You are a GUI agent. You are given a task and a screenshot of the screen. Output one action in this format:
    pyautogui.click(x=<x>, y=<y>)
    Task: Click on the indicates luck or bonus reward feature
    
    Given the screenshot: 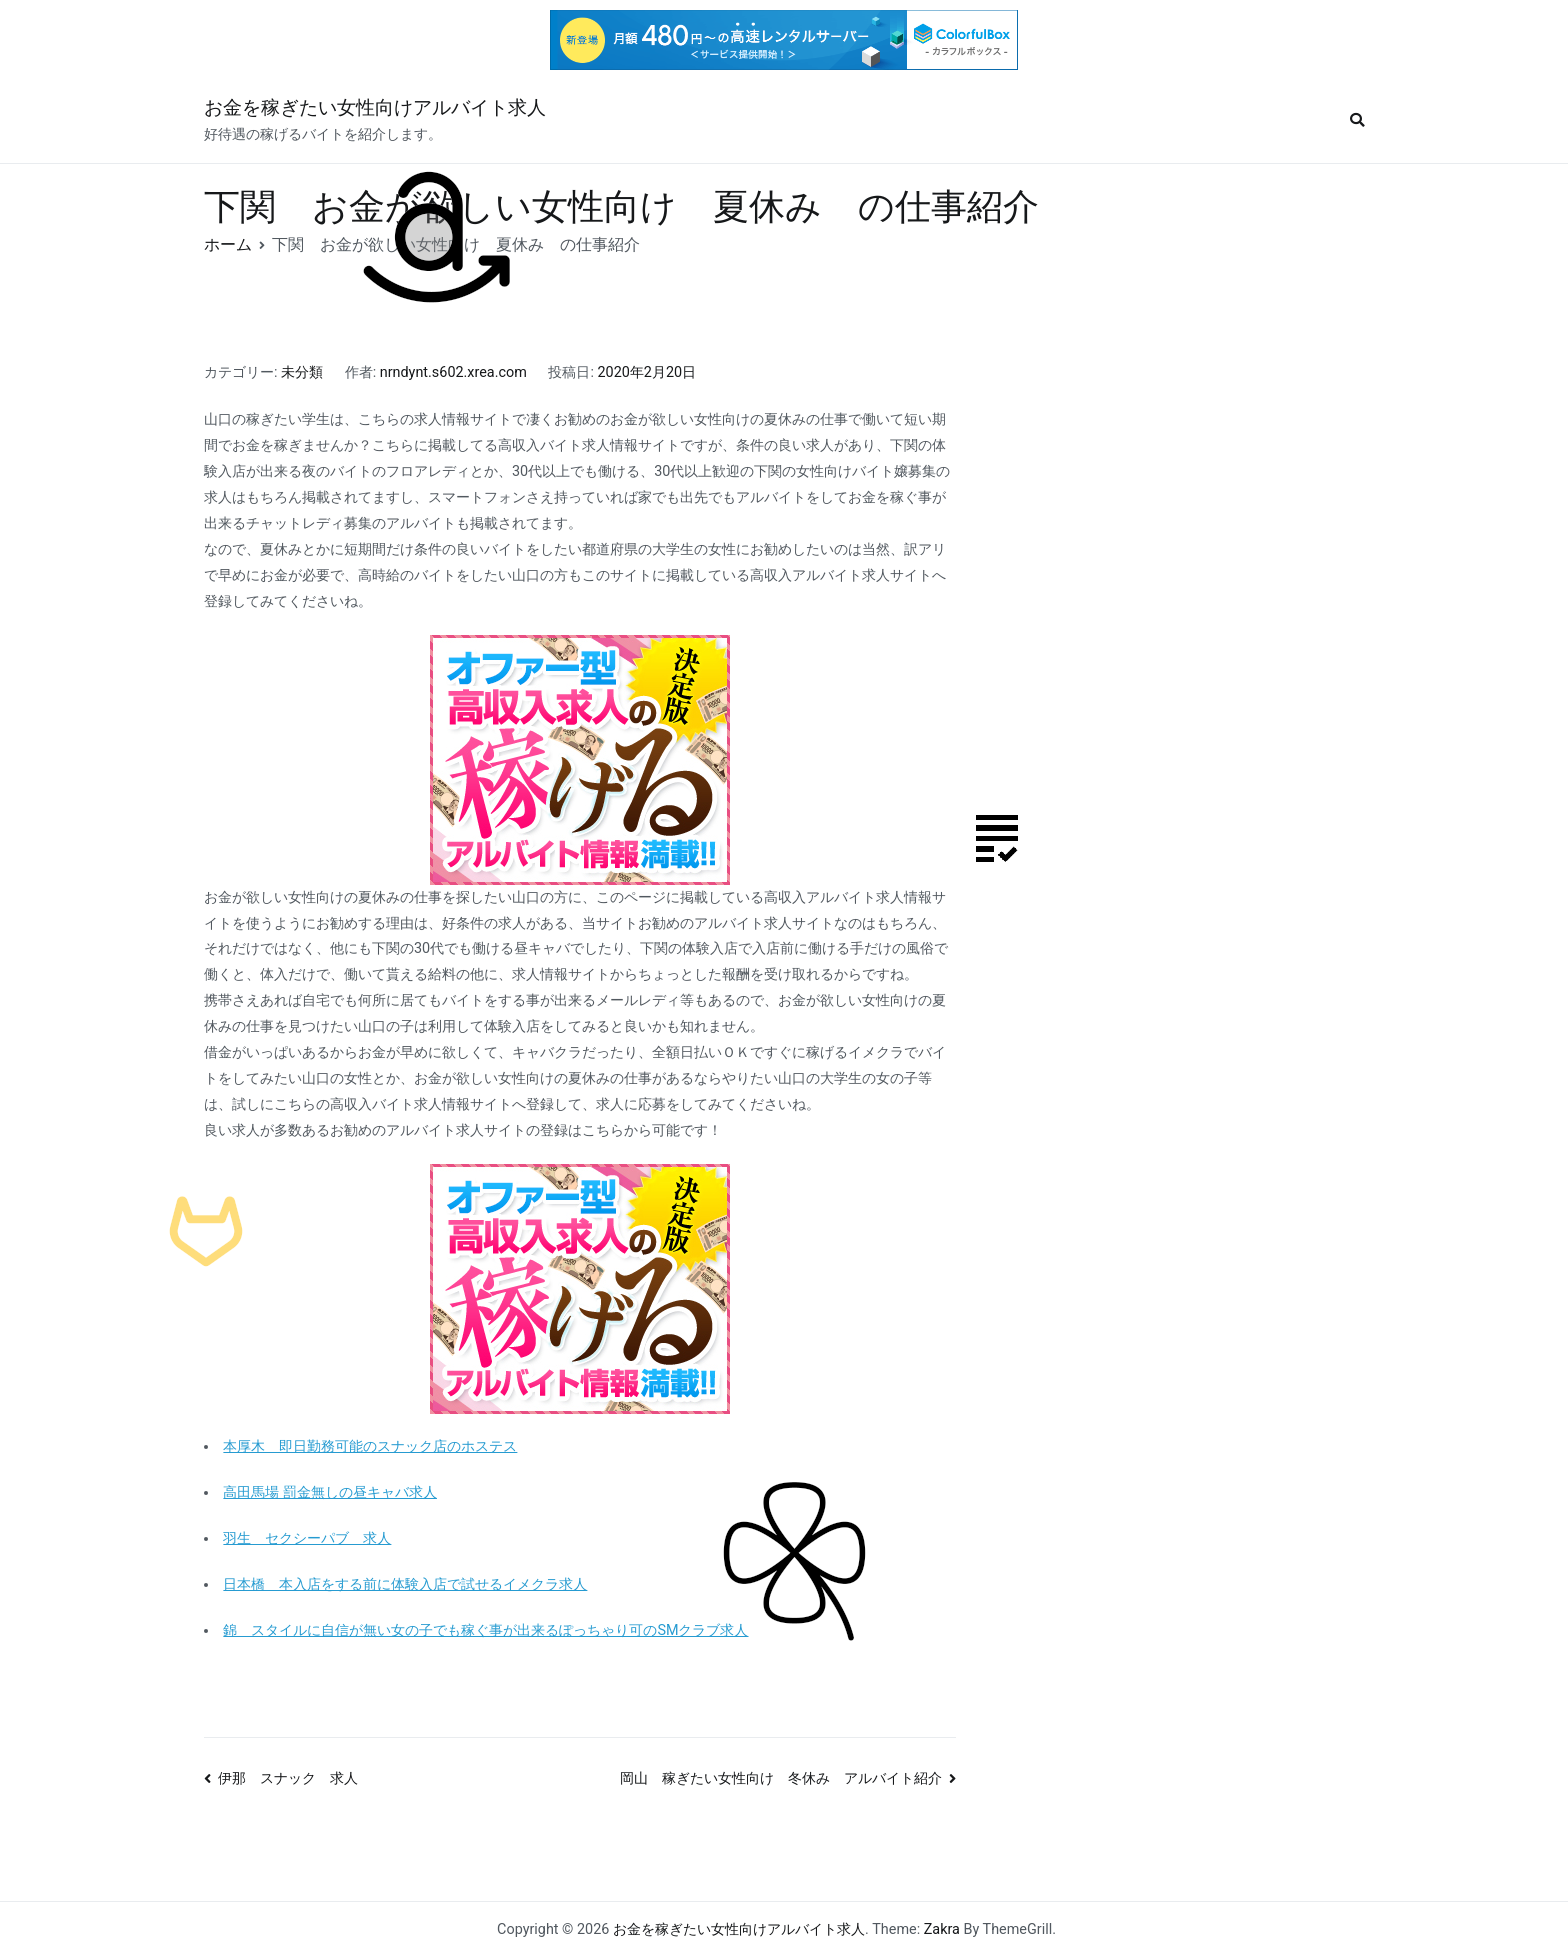 What is the action you would take?
    pyautogui.click(x=794, y=1558)
    